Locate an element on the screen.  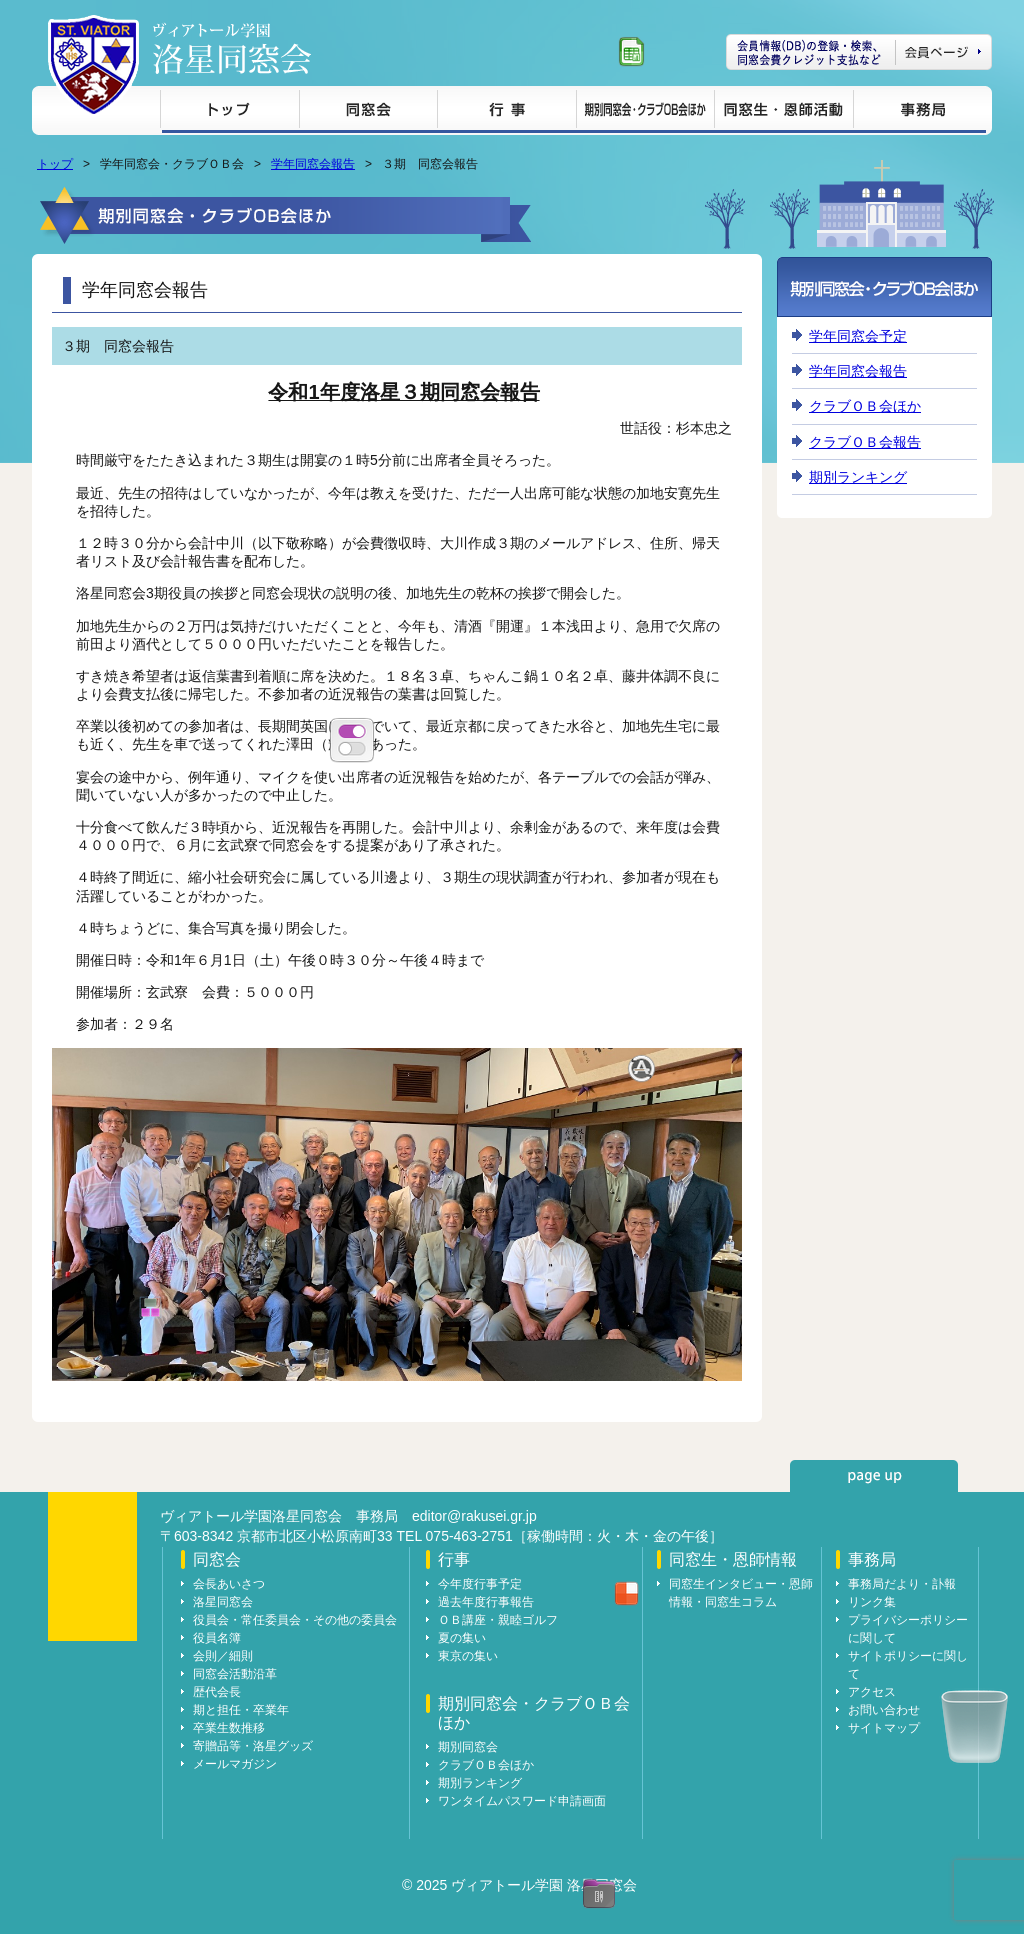
open your templates folder is located at coordinates (599, 1893).